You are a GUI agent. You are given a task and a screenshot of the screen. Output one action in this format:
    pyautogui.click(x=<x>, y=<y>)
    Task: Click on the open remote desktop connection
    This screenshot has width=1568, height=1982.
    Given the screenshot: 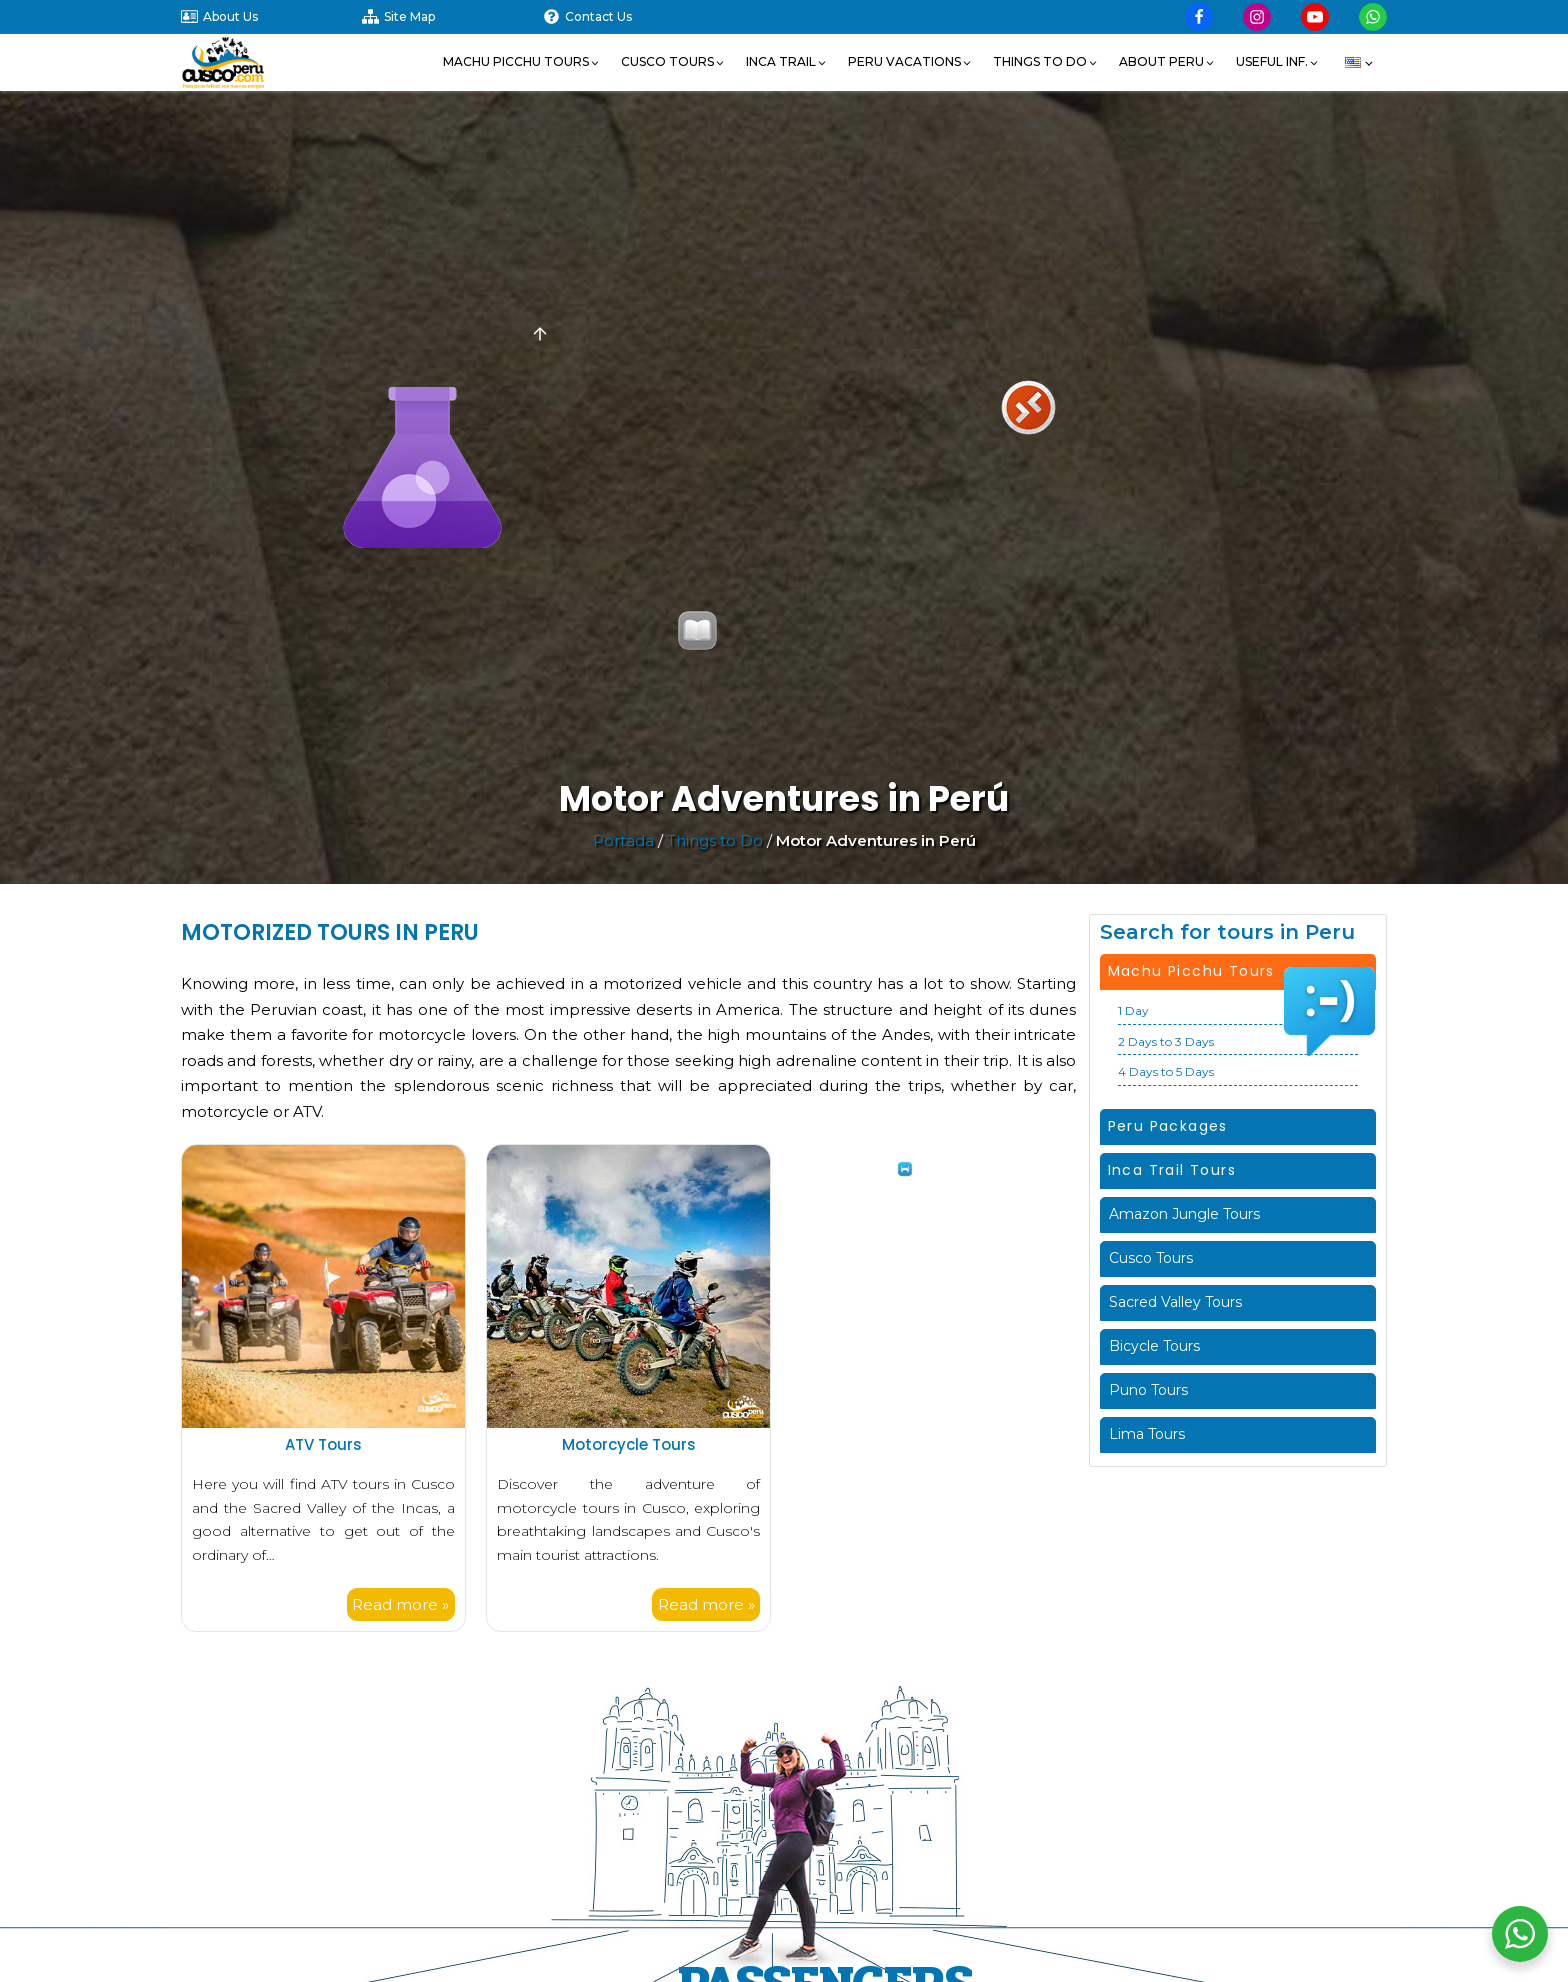 What is the action you would take?
    pyautogui.click(x=1028, y=407)
    